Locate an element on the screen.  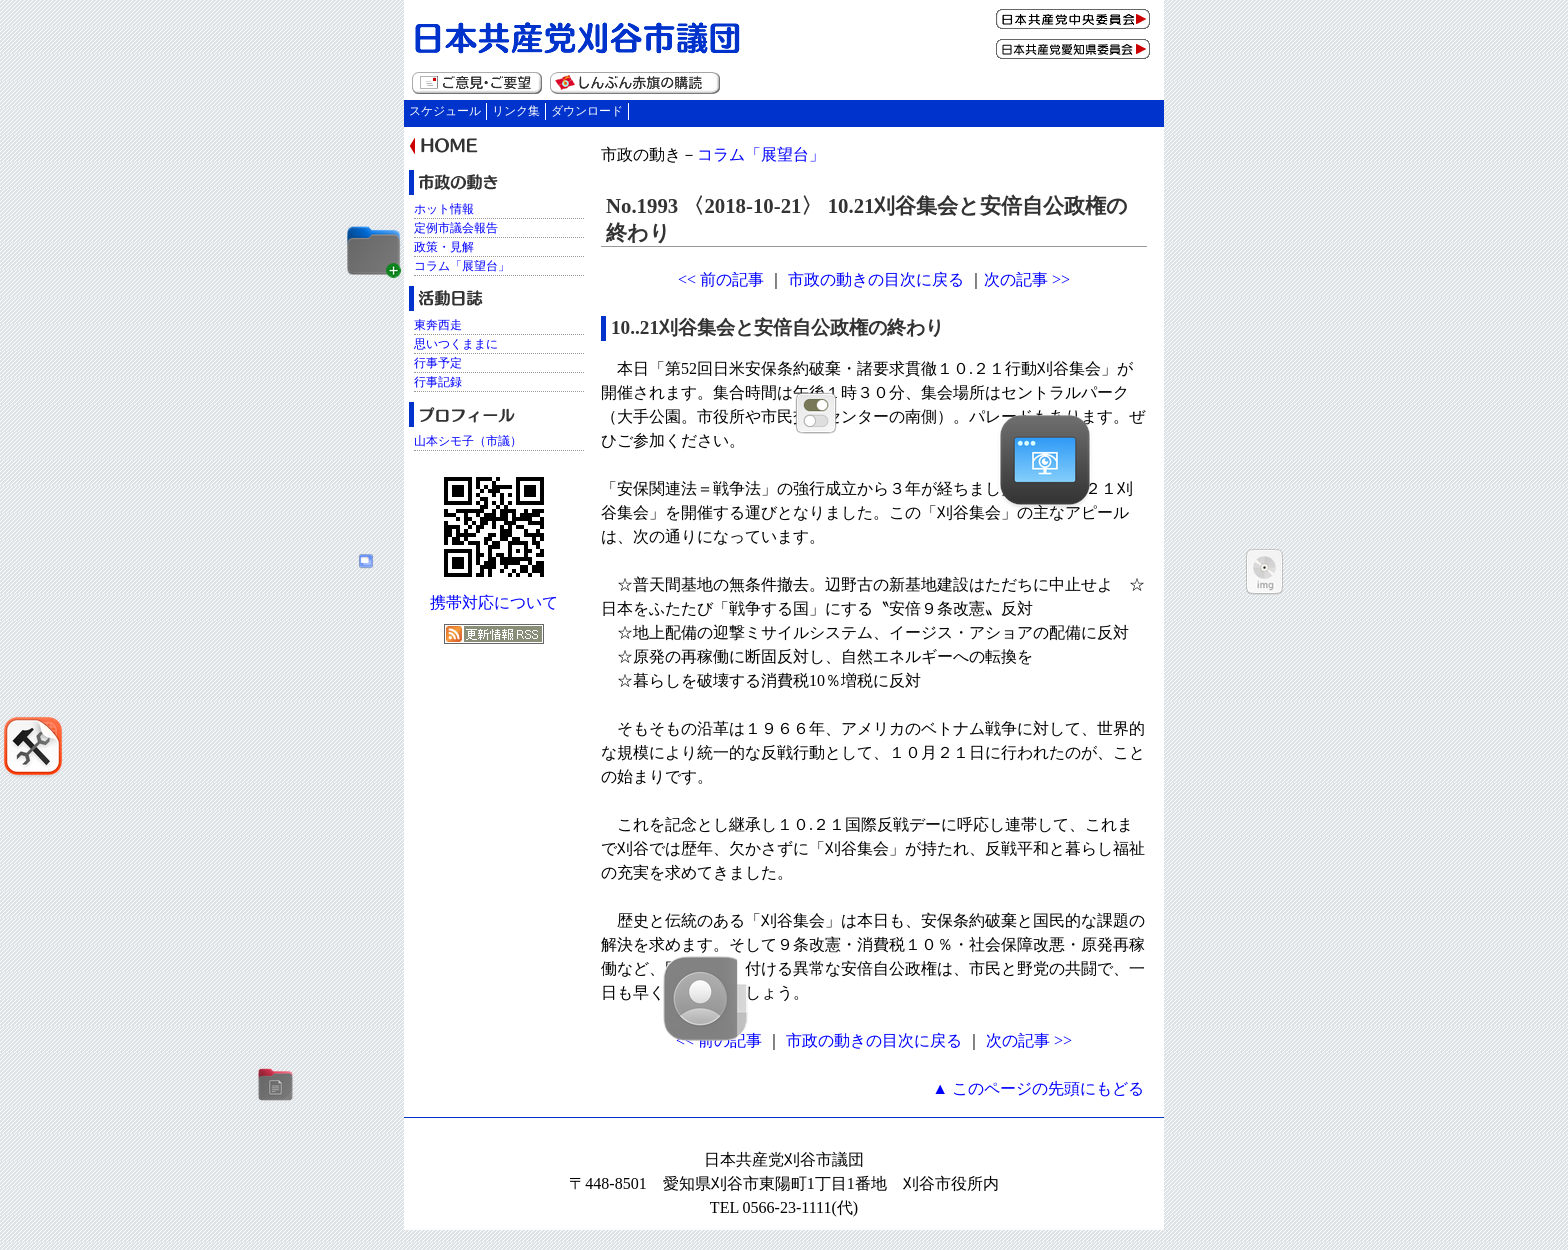
open pdf mix tool app is located at coordinates (33, 746).